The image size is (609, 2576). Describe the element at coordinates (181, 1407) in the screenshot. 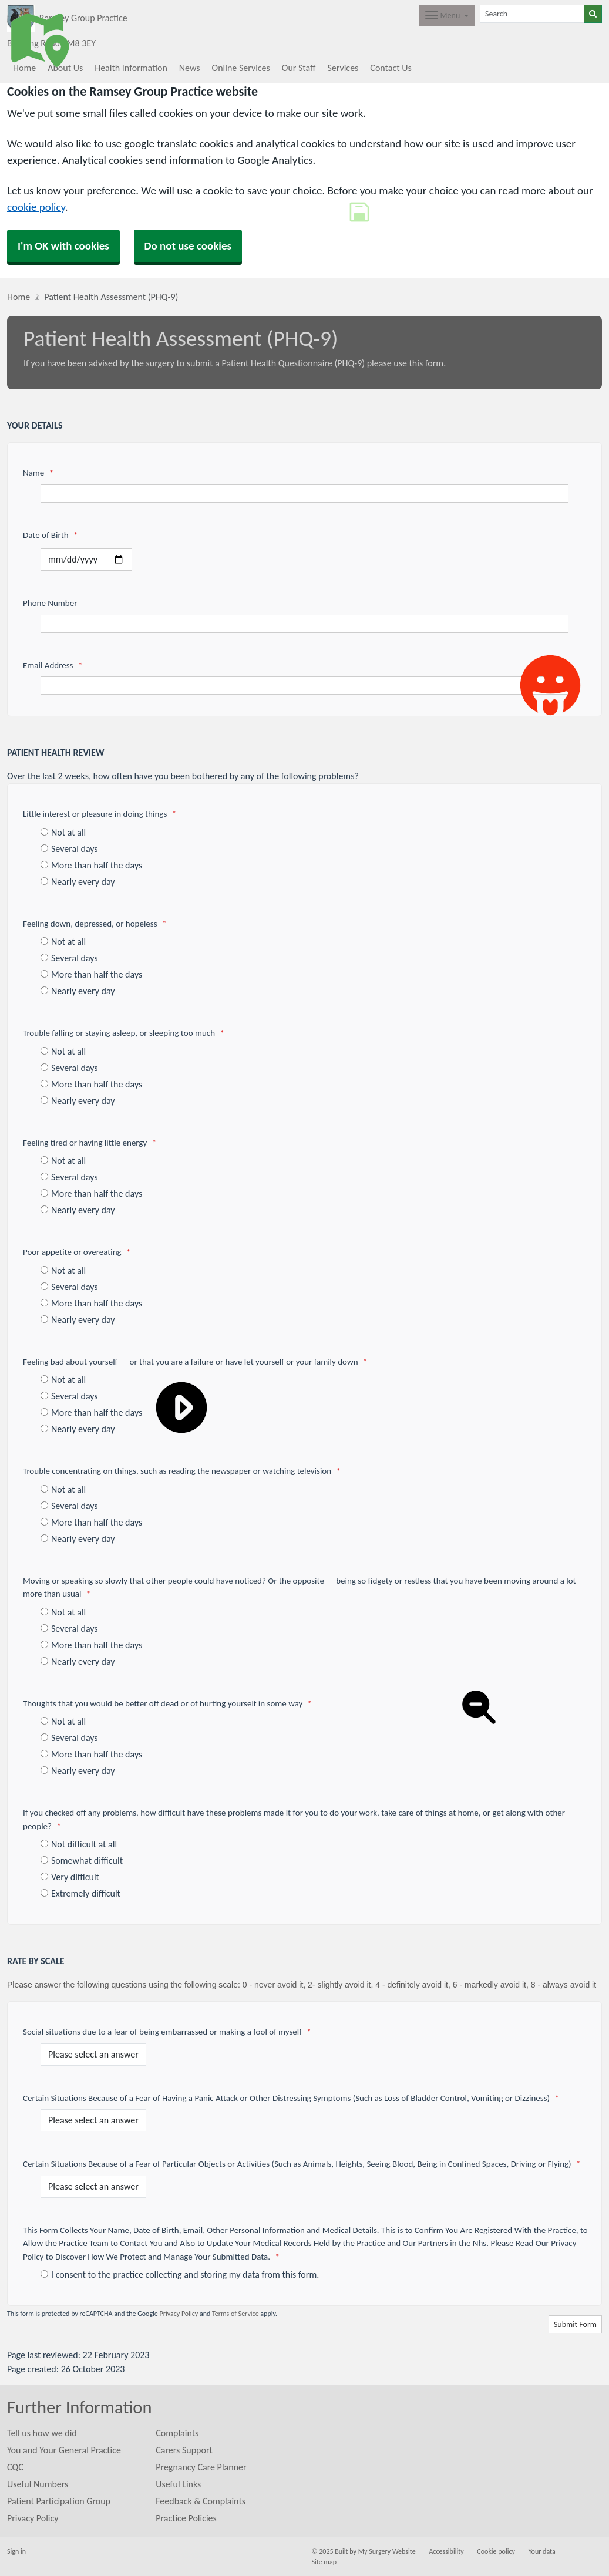

I see `play media or video content` at that location.